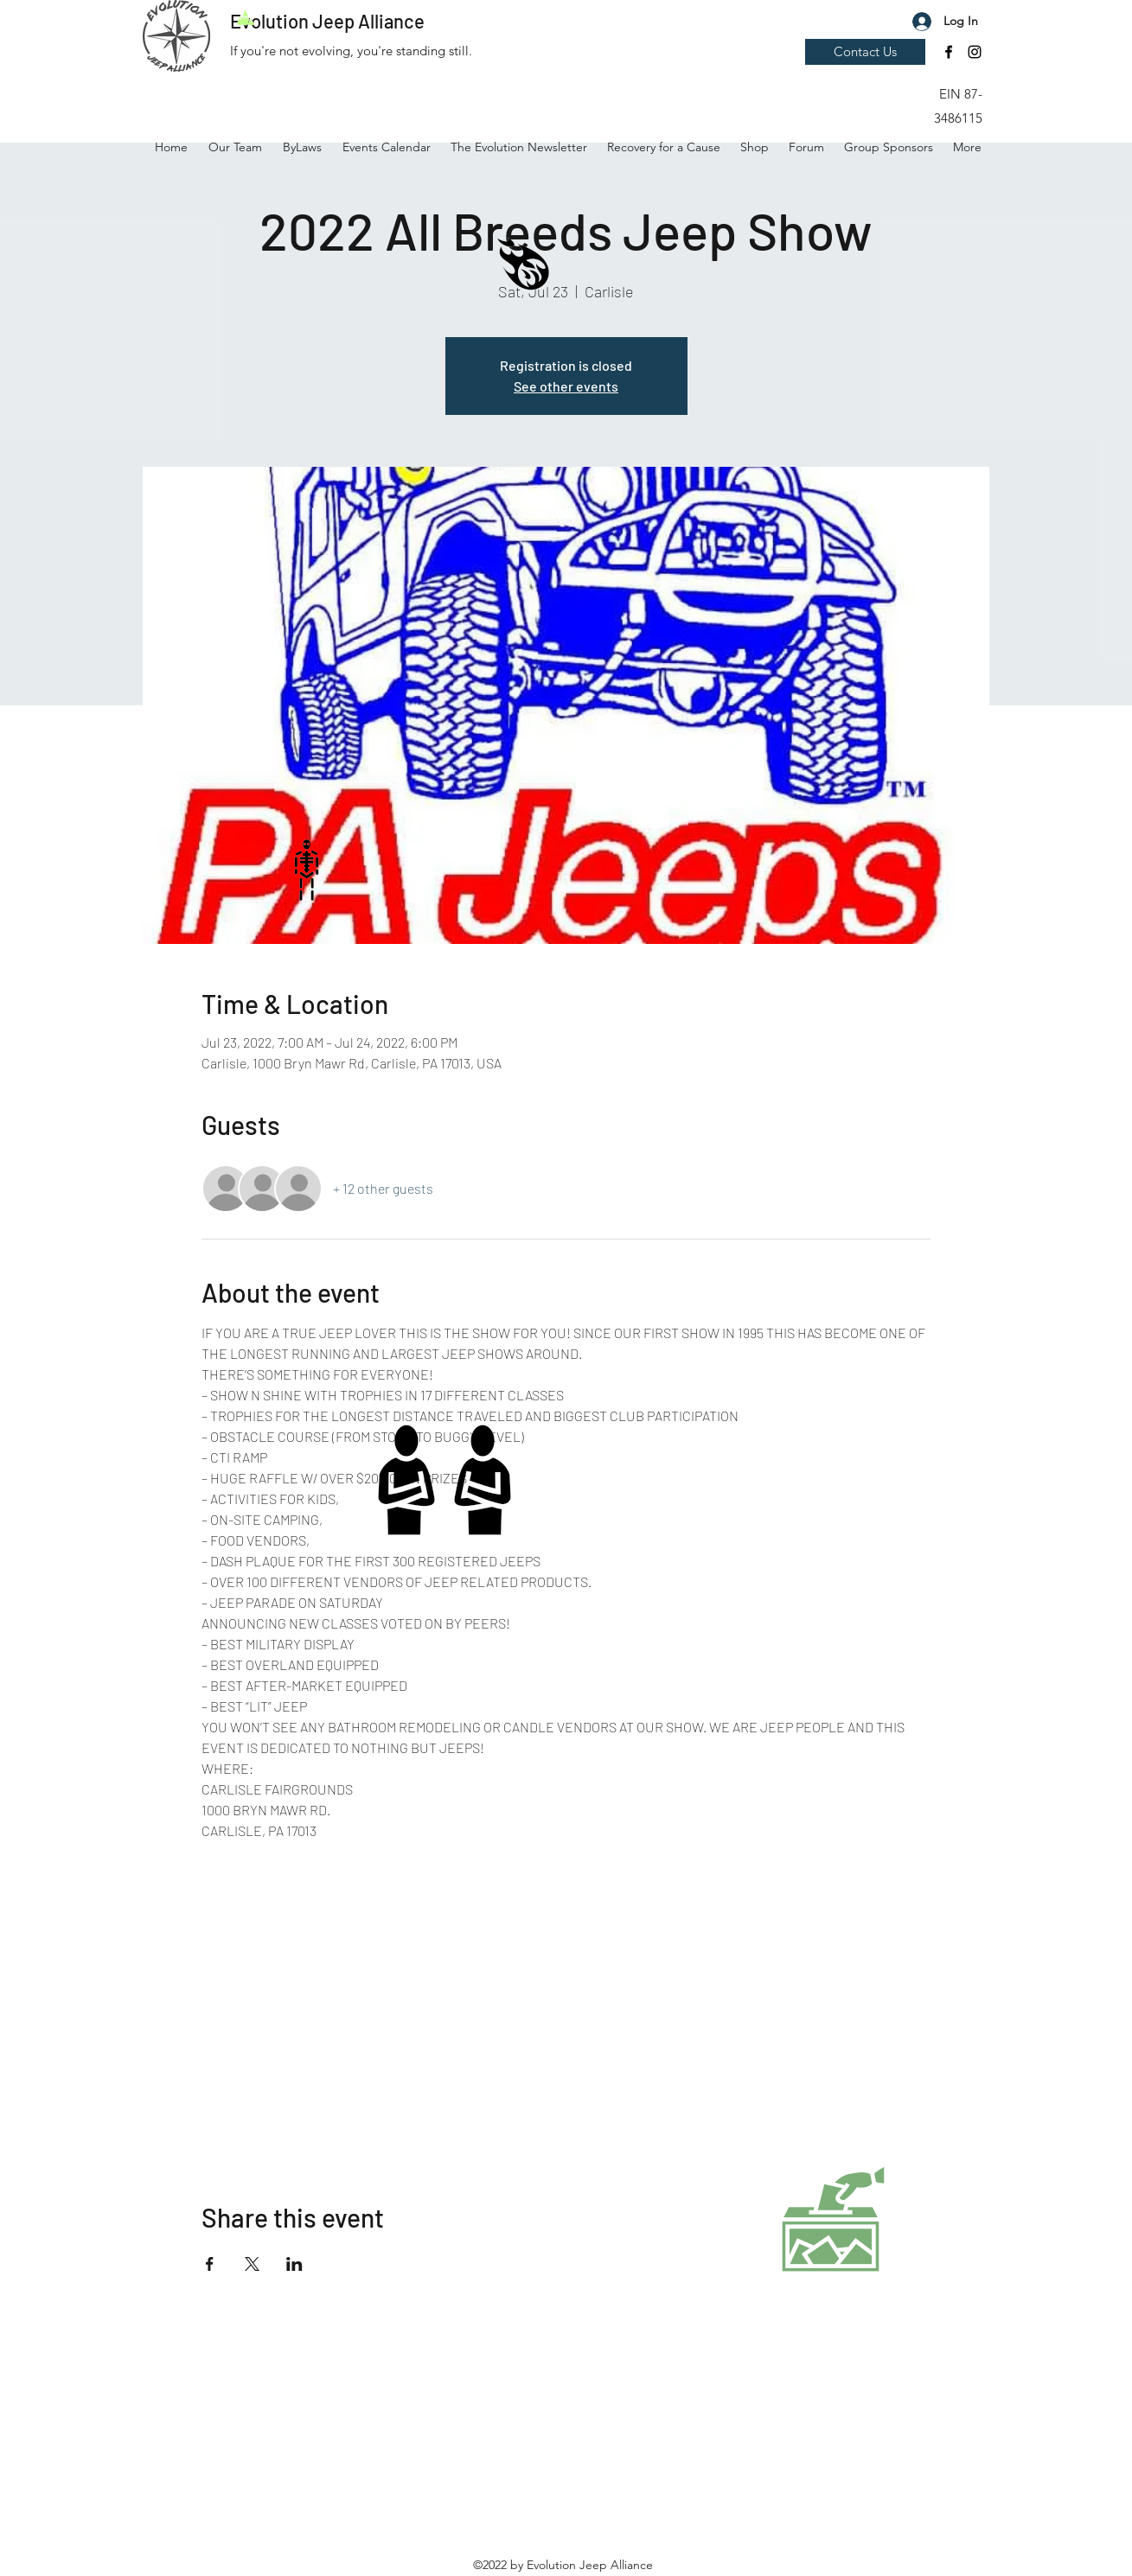 The image size is (1132, 2576). What do you see at coordinates (444, 1480) in the screenshot?
I see `start a face-to-face meeting or video call` at bounding box center [444, 1480].